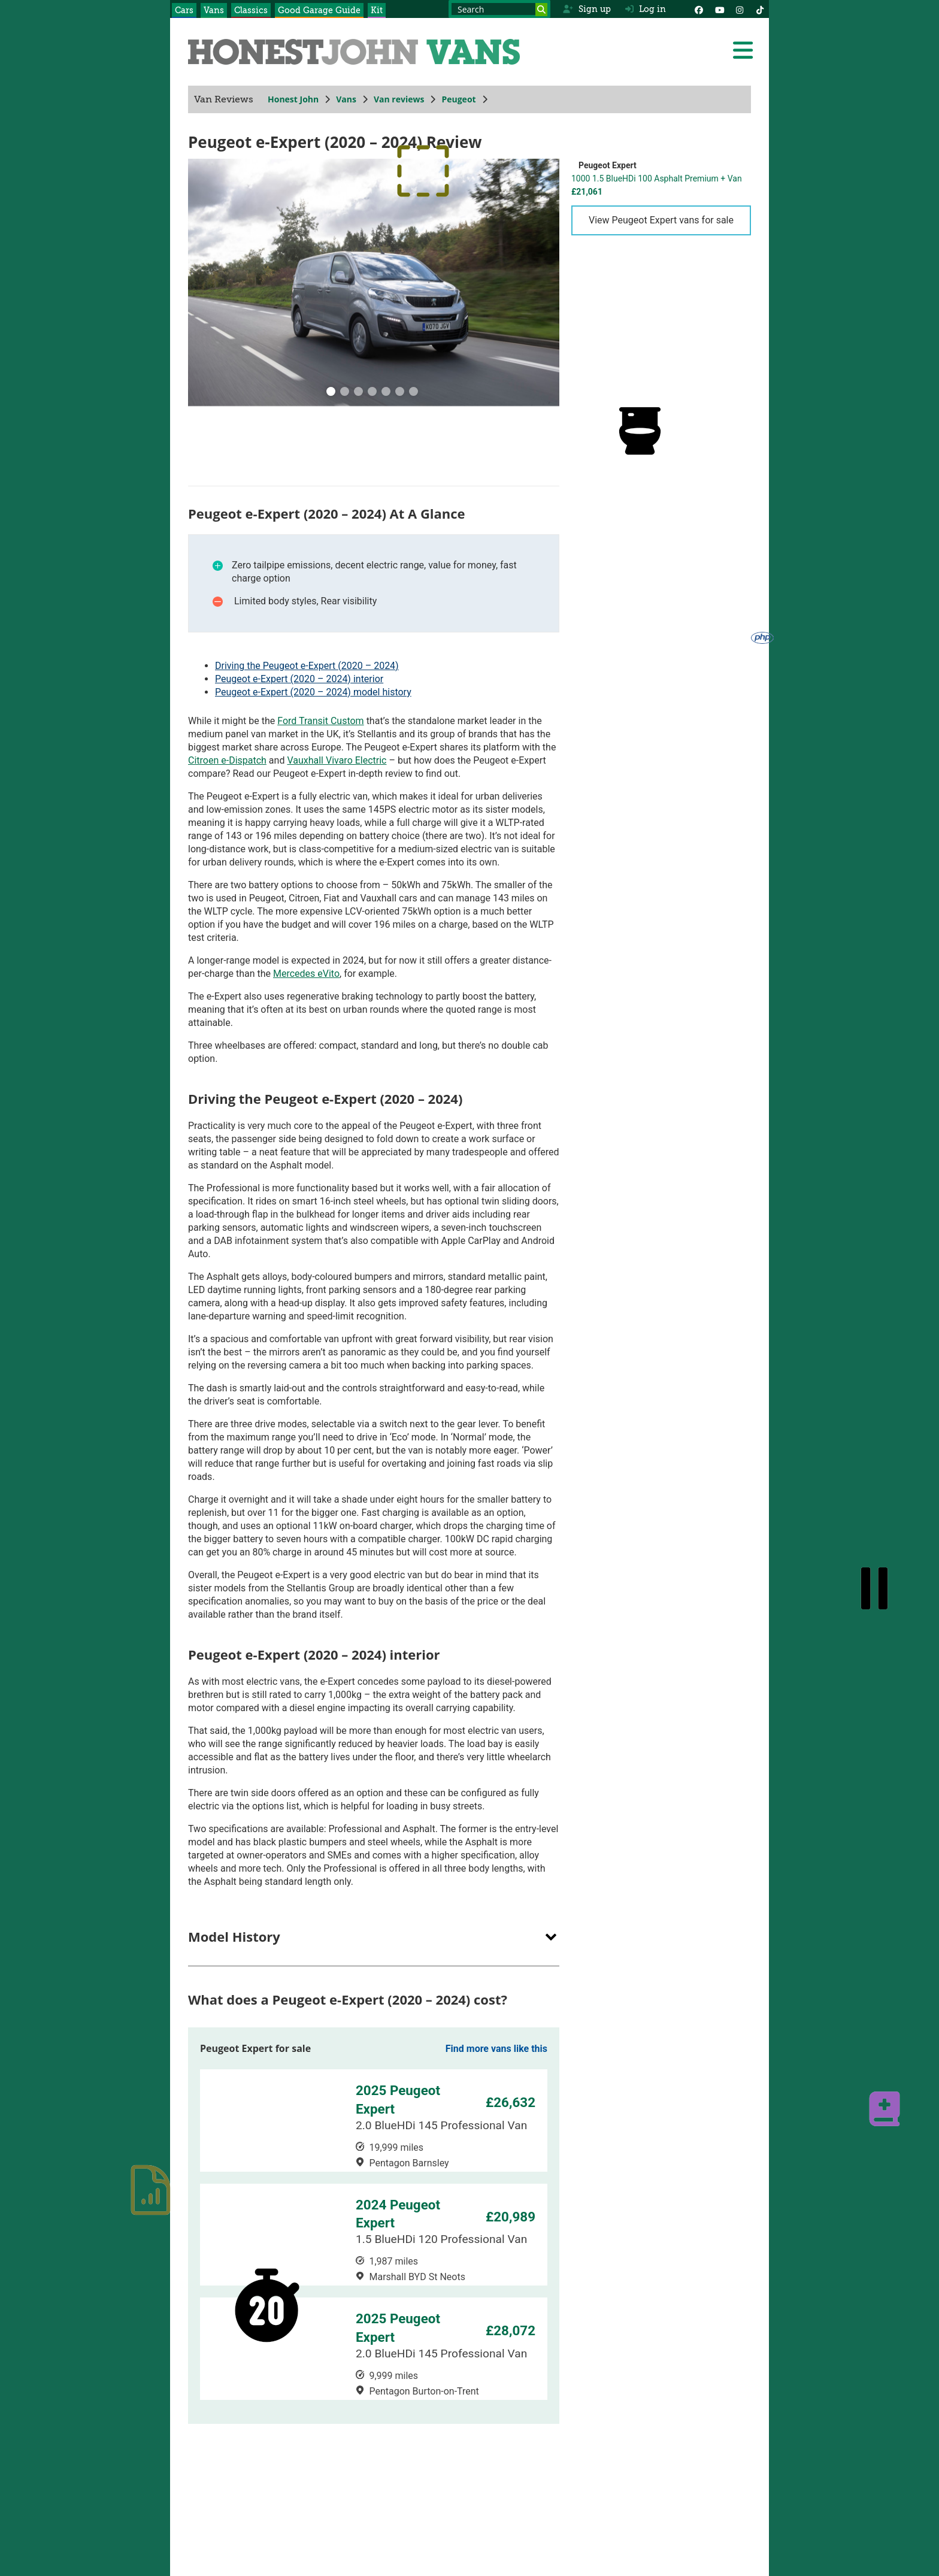 This screenshot has width=939, height=2576. What do you see at coordinates (150, 2190) in the screenshot?
I see `view document analytics or statistics` at bounding box center [150, 2190].